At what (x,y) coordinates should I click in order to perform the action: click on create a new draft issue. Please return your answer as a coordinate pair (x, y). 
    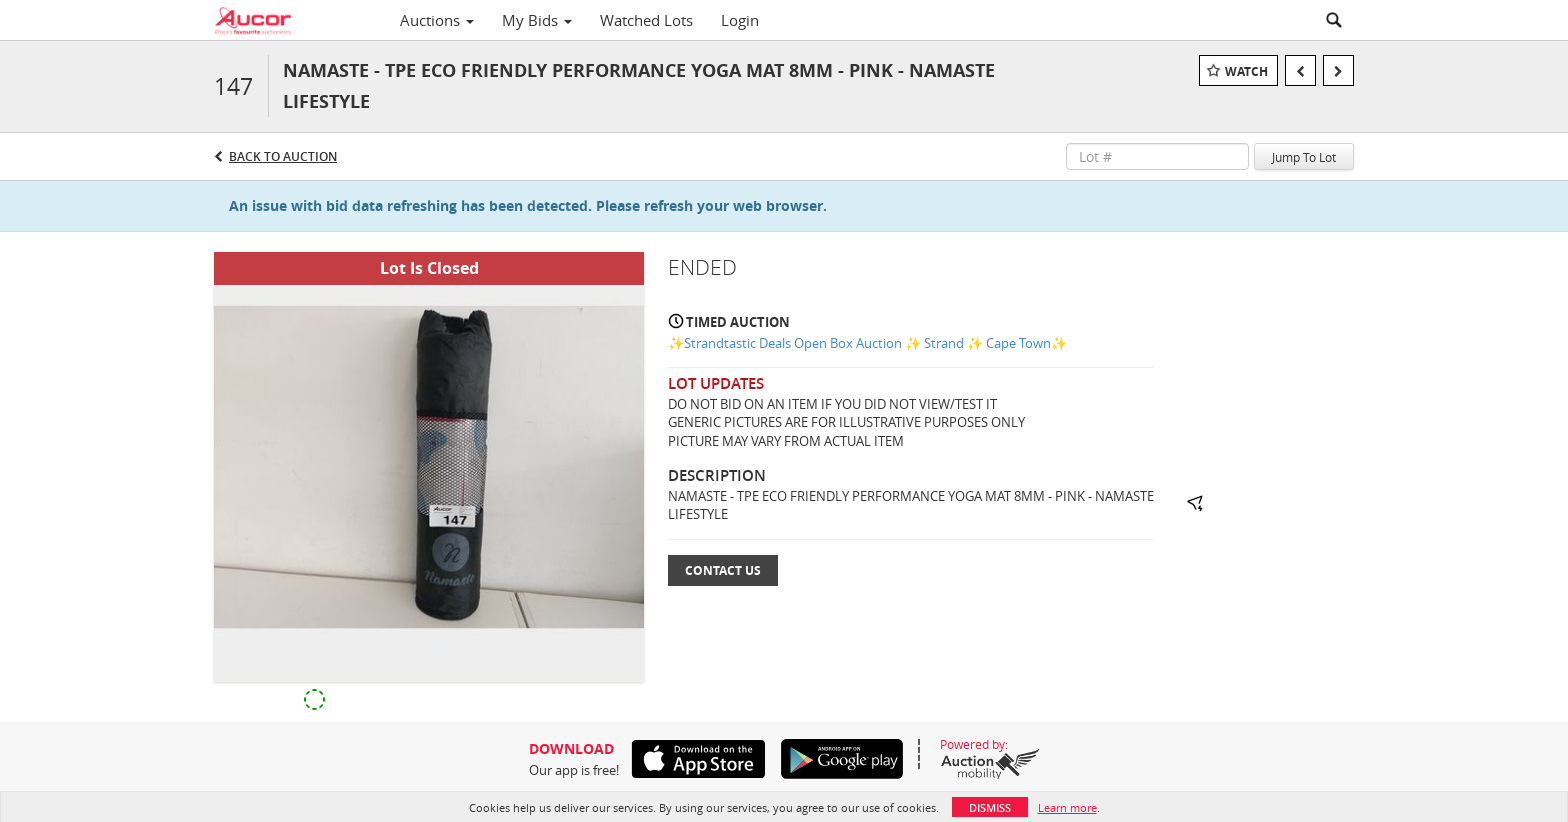
    Looking at the image, I should click on (314, 699).